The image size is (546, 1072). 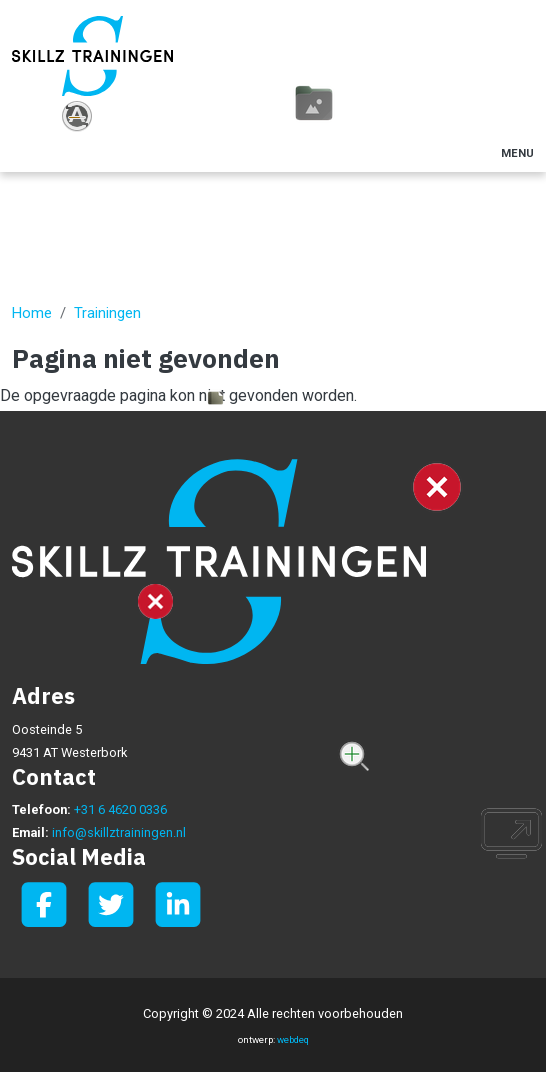 What do you see at coordinates (77, 116) in the screenshot?
I see `open the software updater application` at bounding box center [77, 116].